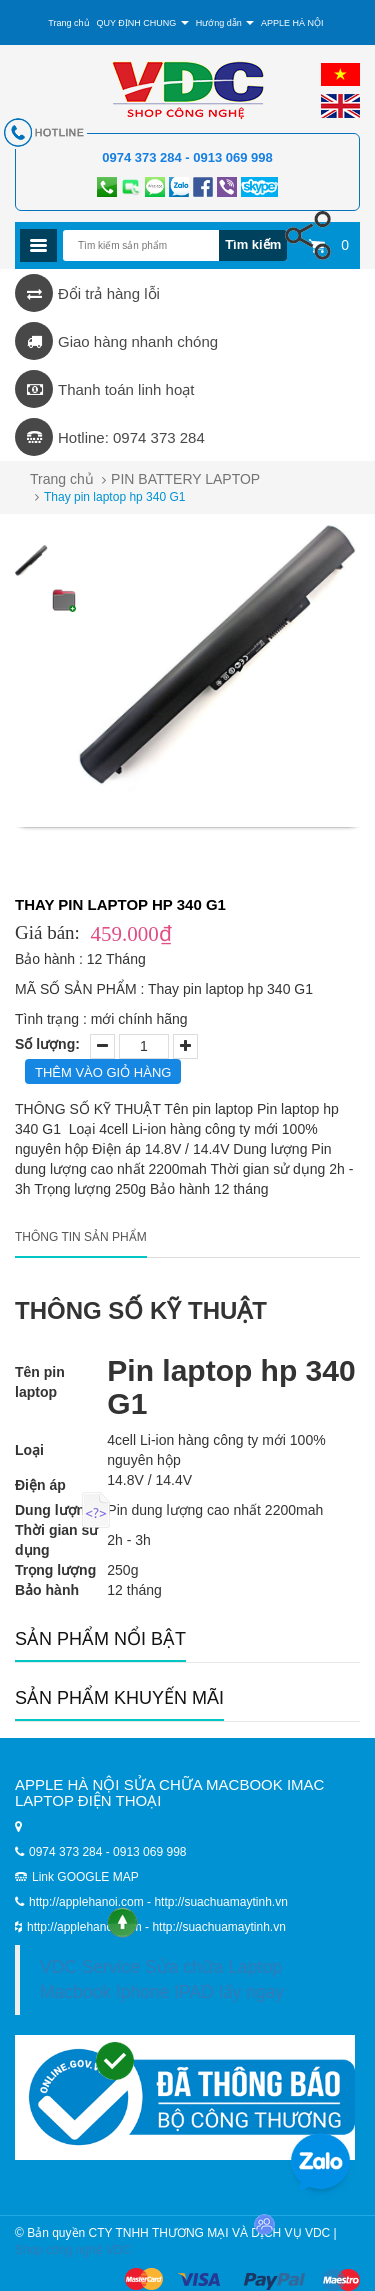 The height and width of the screenshot is (2291, 375). Describe the element at coordinates (96, 1510) in the screenshot. I see `indicates a PHP script or code file` at that location.